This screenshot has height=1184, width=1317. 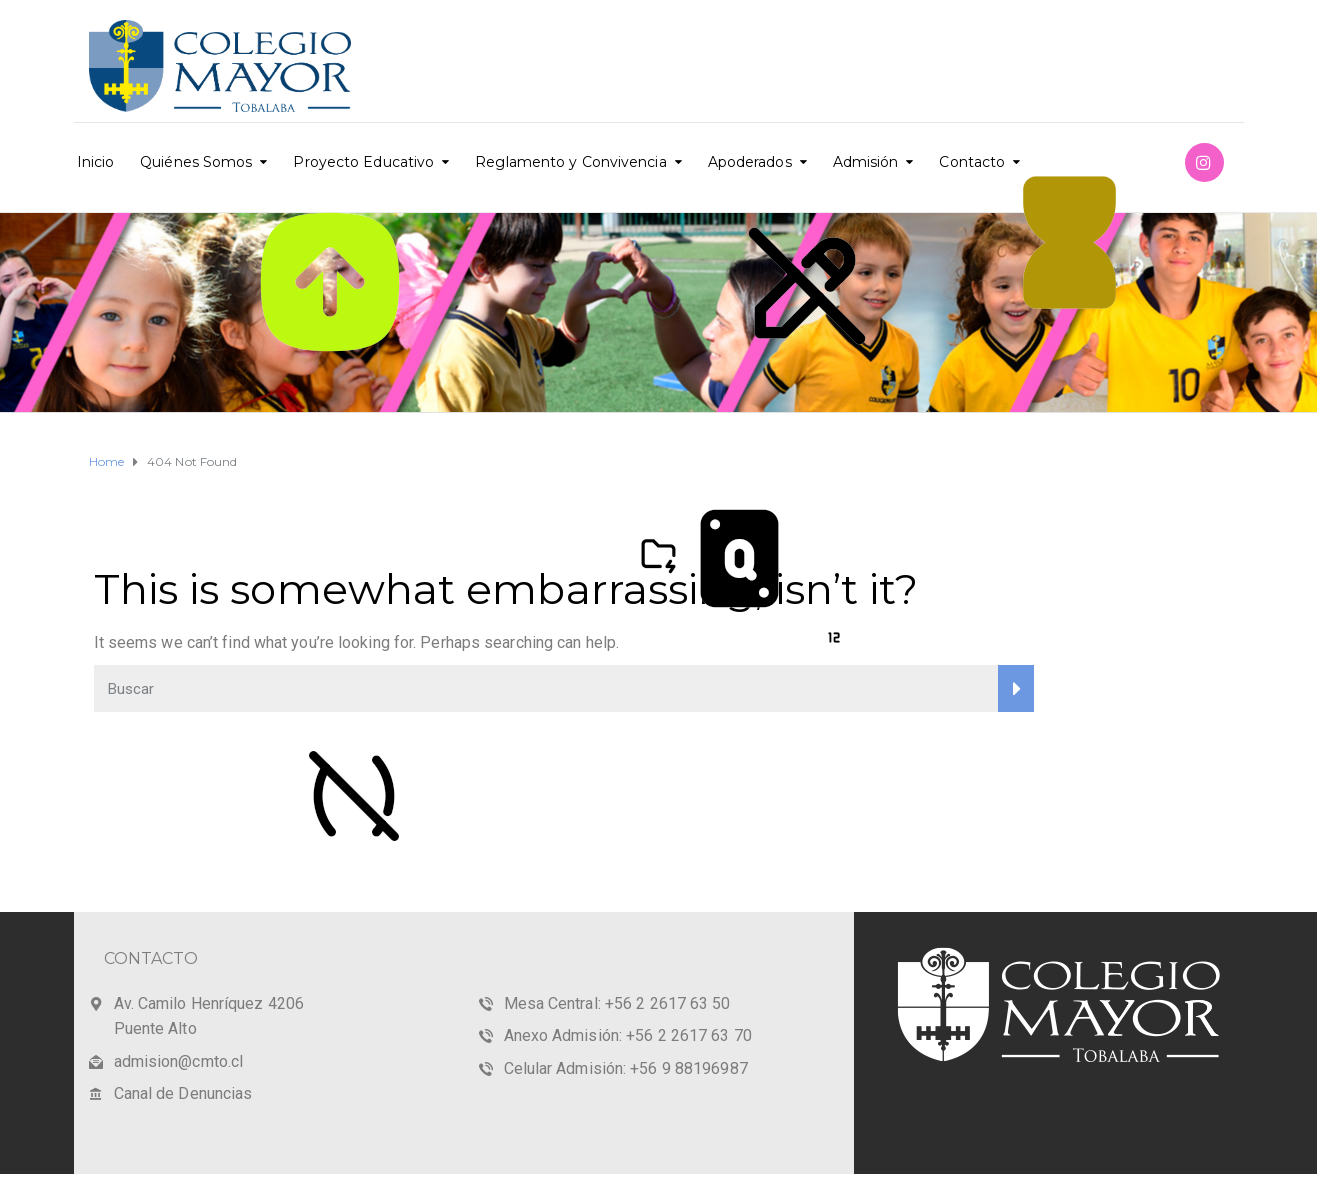 What do you see at coordinates (739, 558) in the screenshot?
I see `queen playing card in a card game app` at bounding box center [739, 558].